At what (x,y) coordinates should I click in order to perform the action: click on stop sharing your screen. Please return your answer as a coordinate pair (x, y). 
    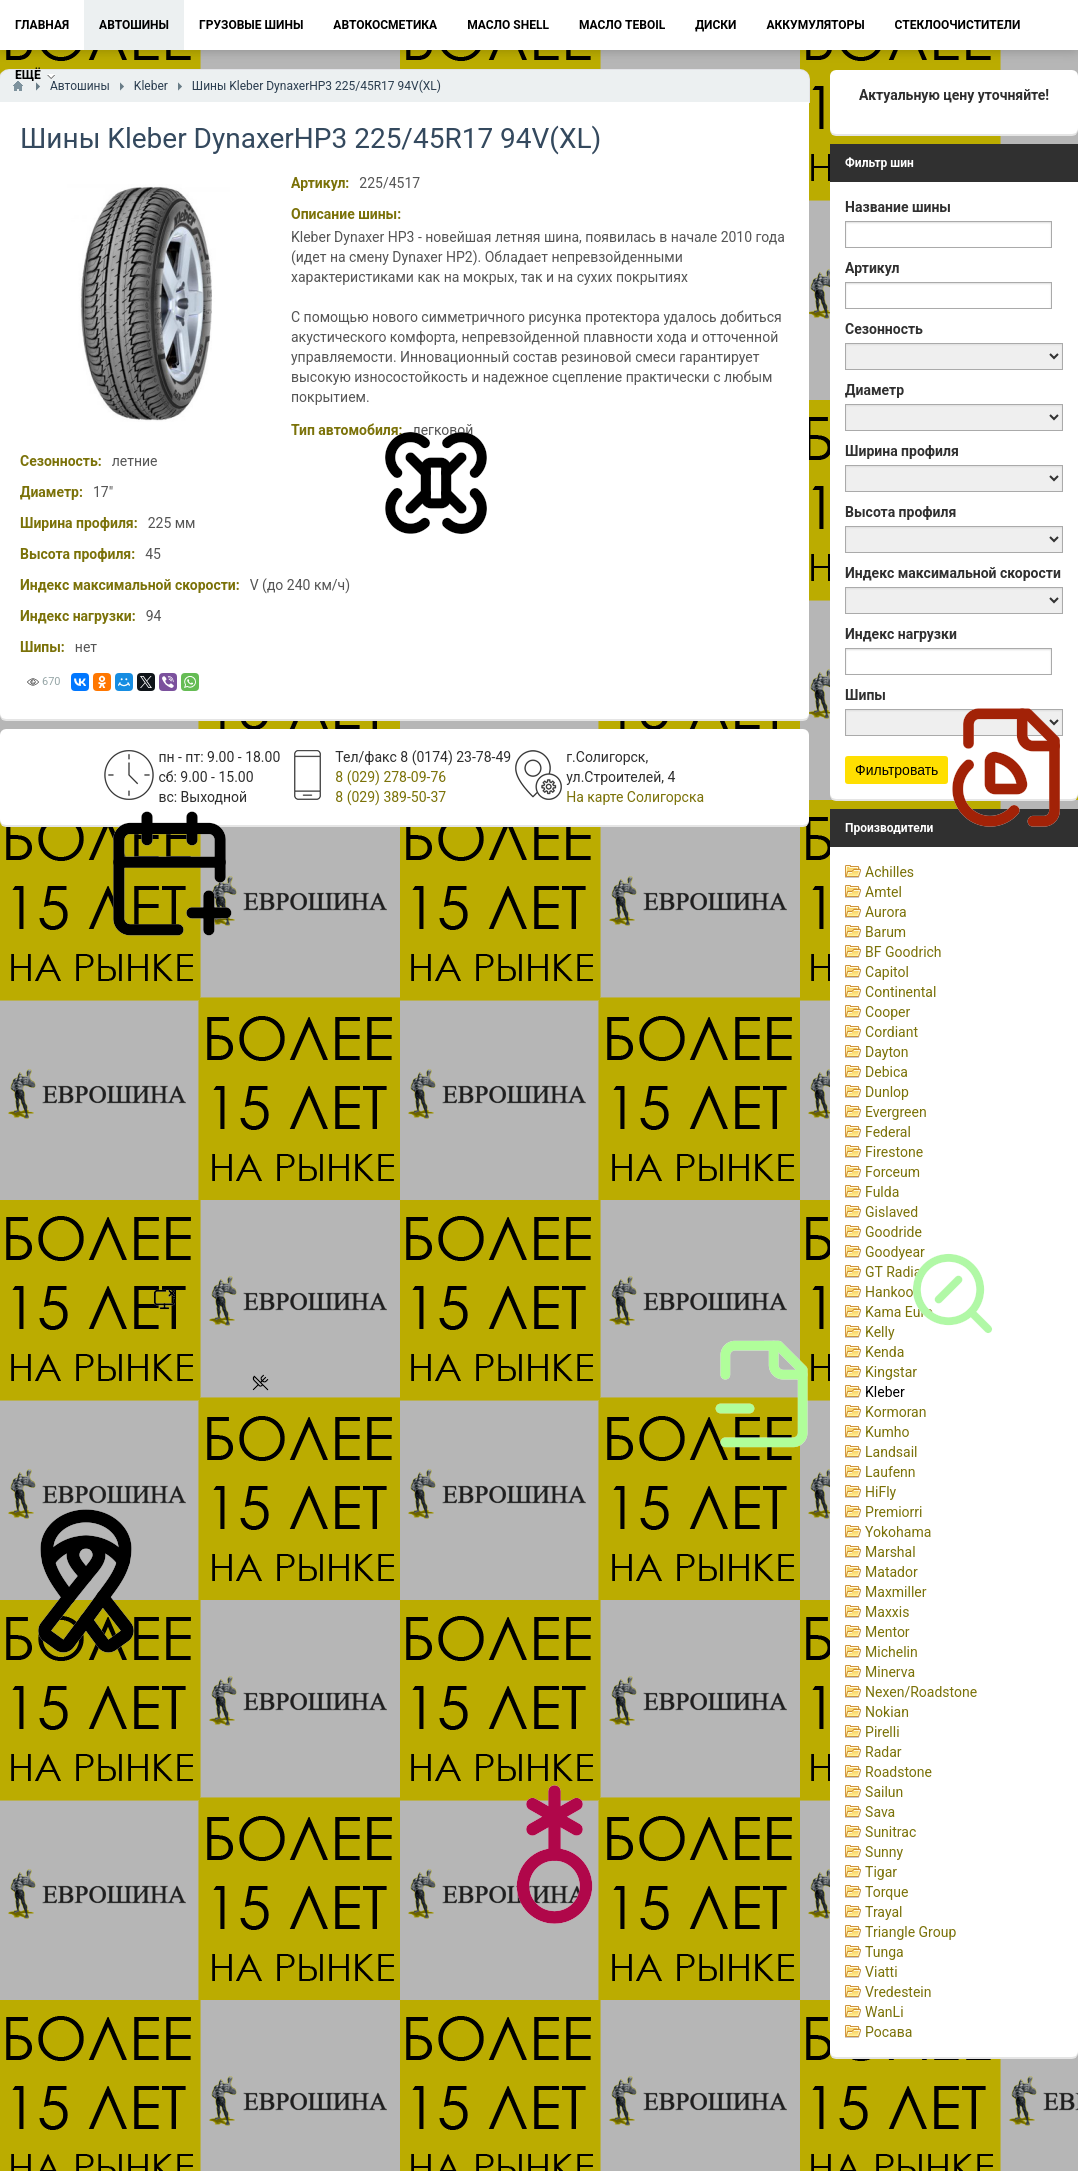
    Looking at the image, I should click on (164, 1299).